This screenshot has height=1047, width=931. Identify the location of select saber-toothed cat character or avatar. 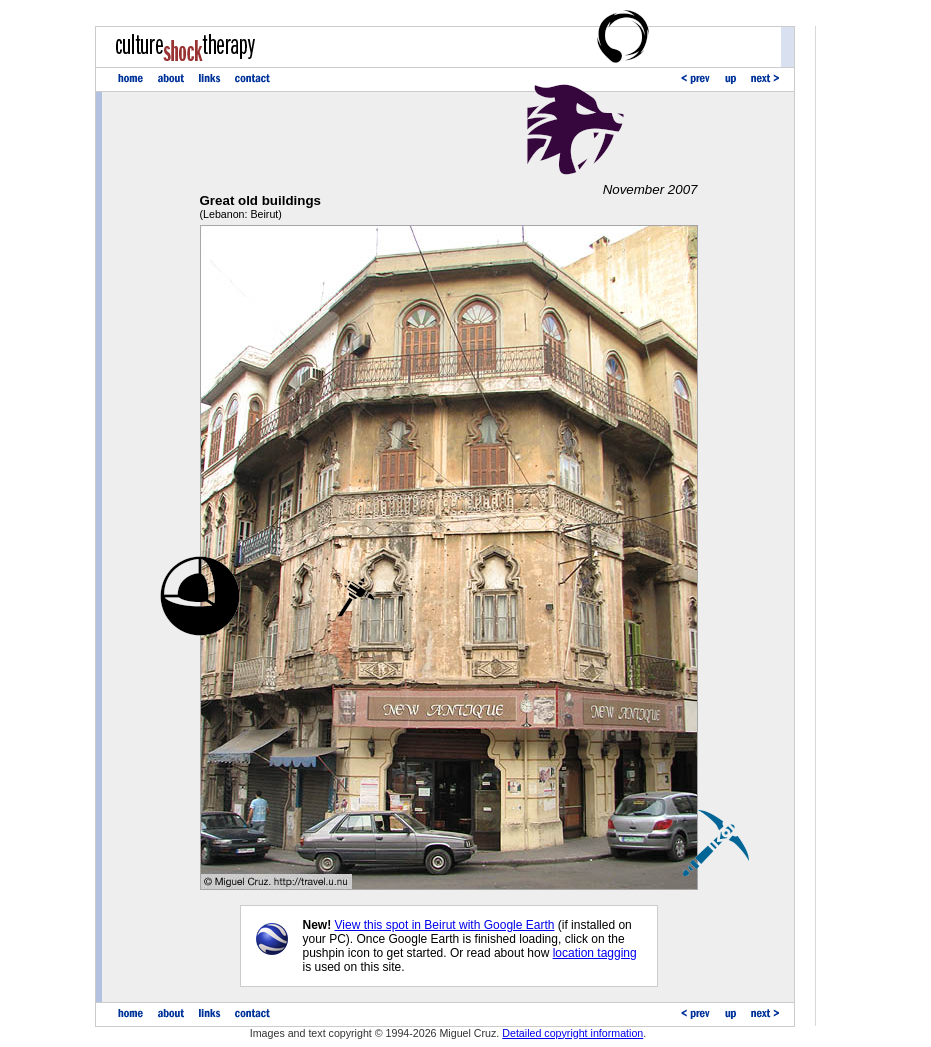
(575, 129).